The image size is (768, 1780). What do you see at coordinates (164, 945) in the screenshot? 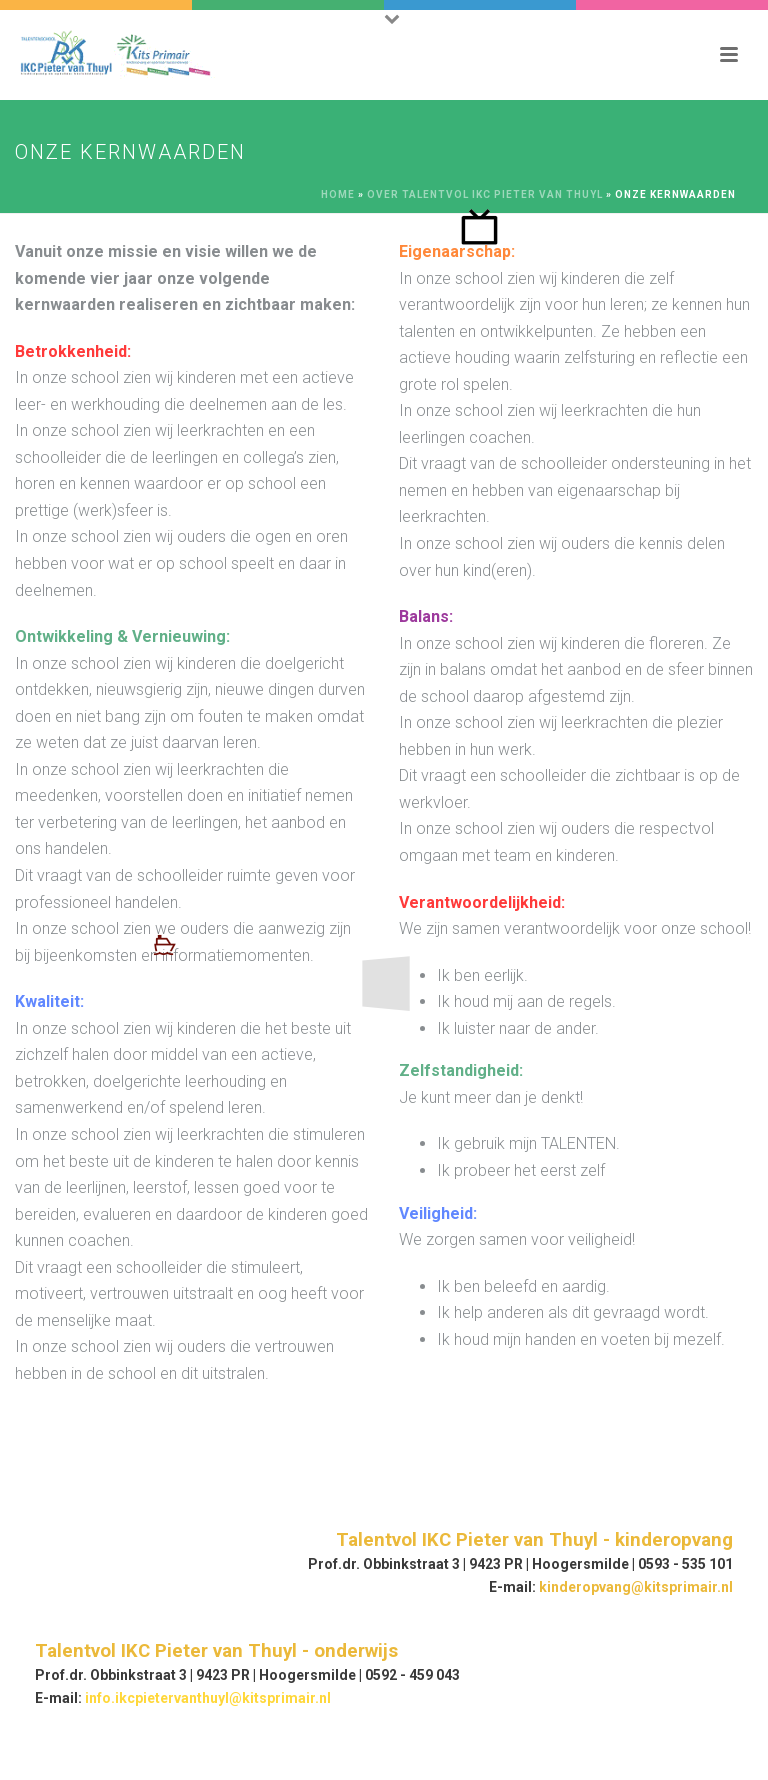
I see `view nearby ports or maritime locations` at bounding box center [164, 945].